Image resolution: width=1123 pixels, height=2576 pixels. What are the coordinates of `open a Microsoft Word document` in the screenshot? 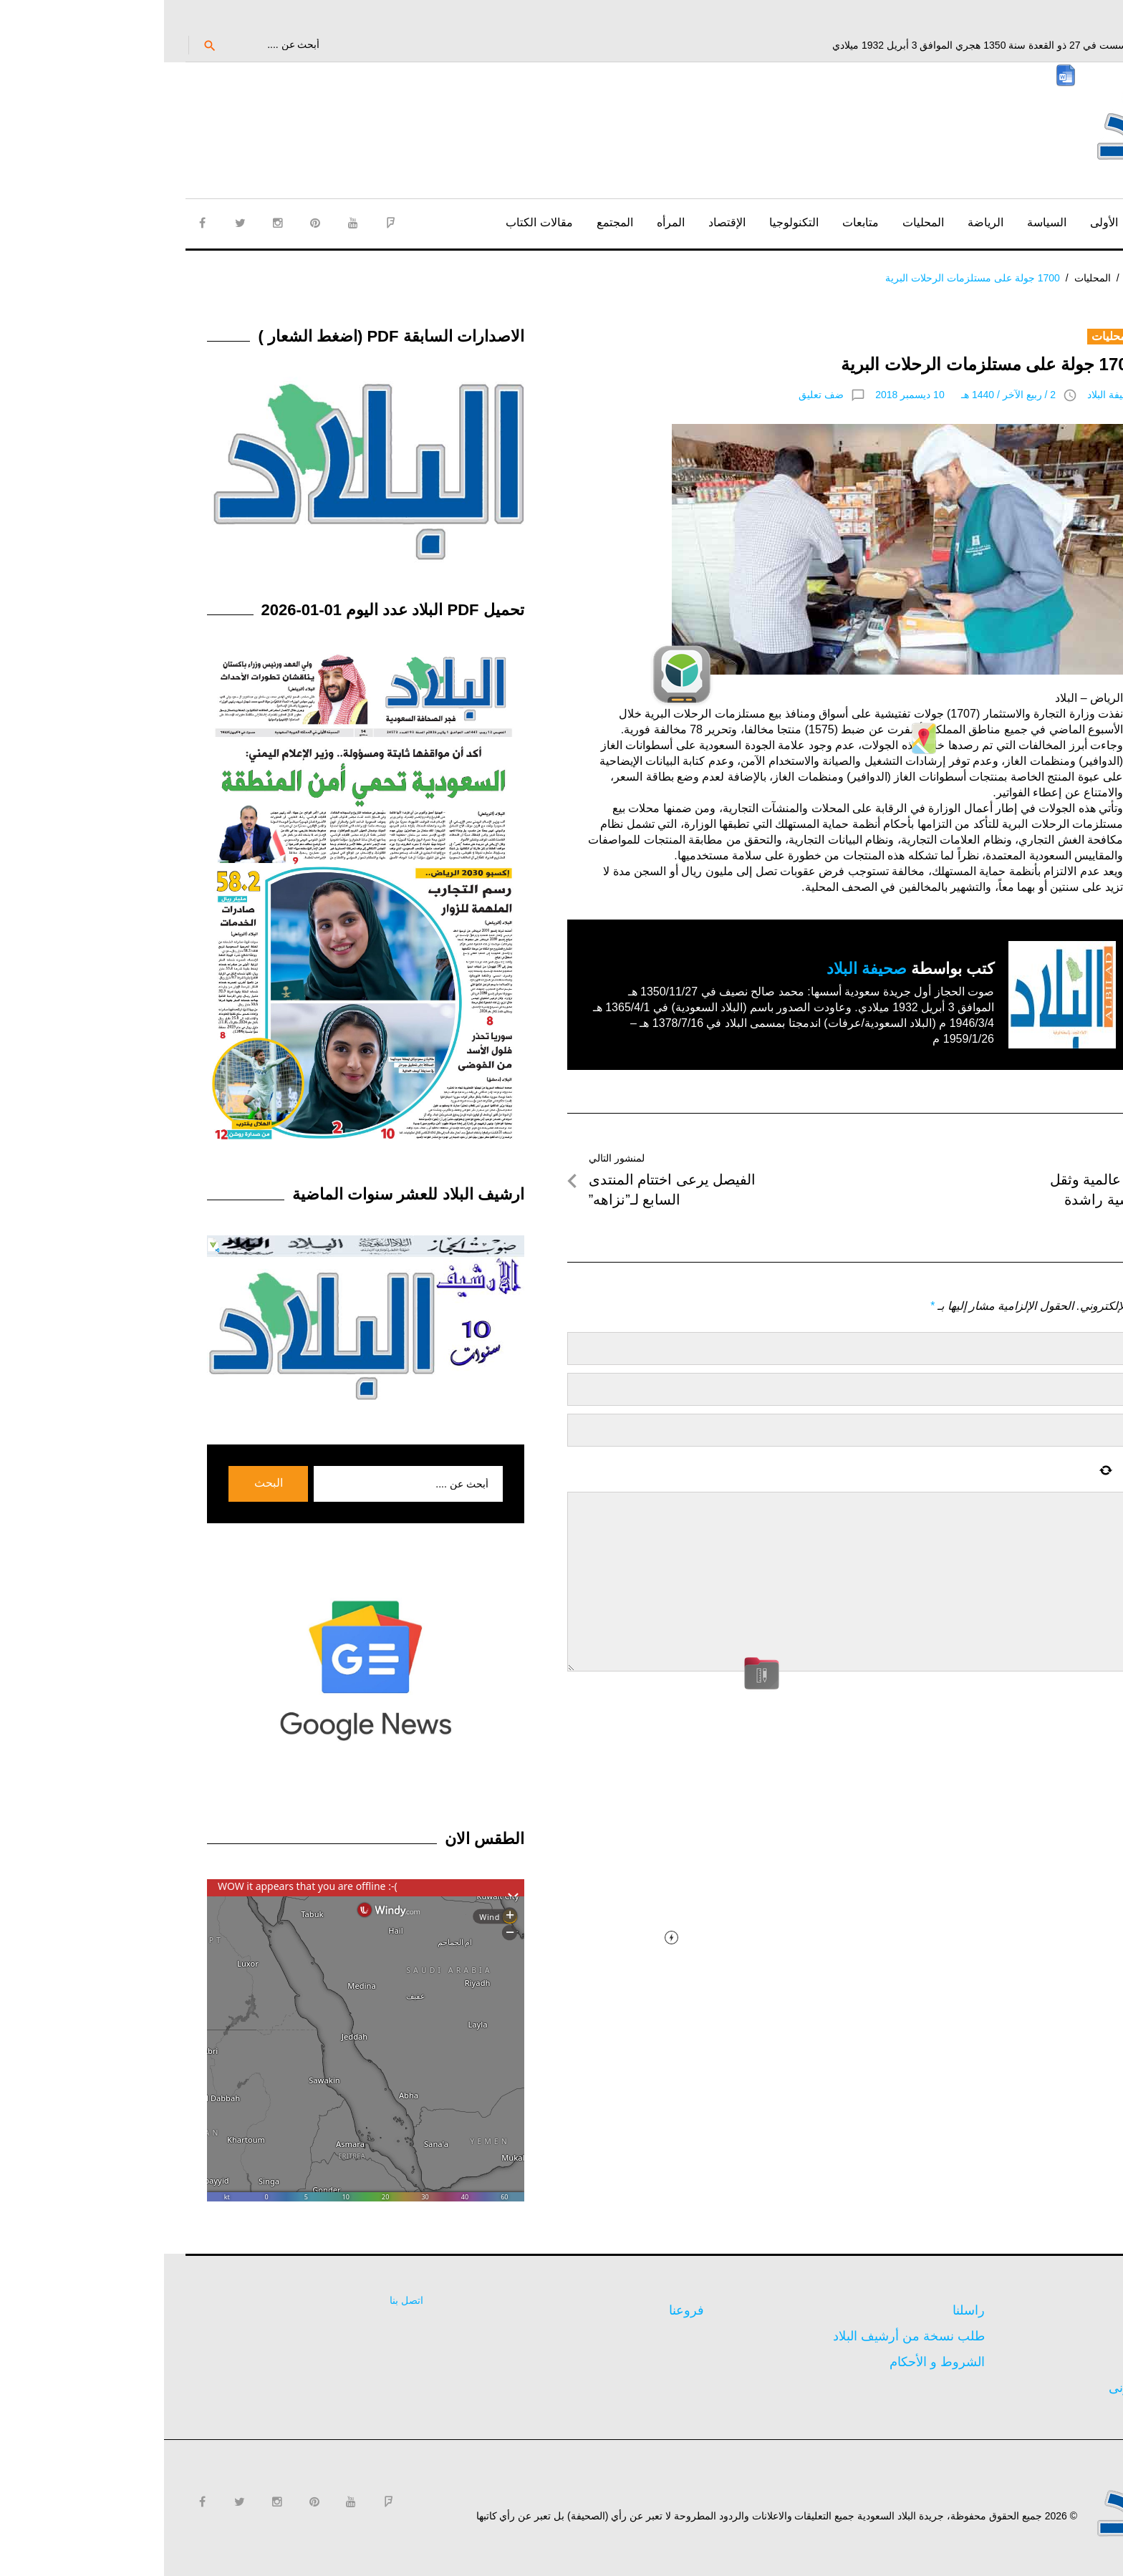 It's located at (1066, 75).